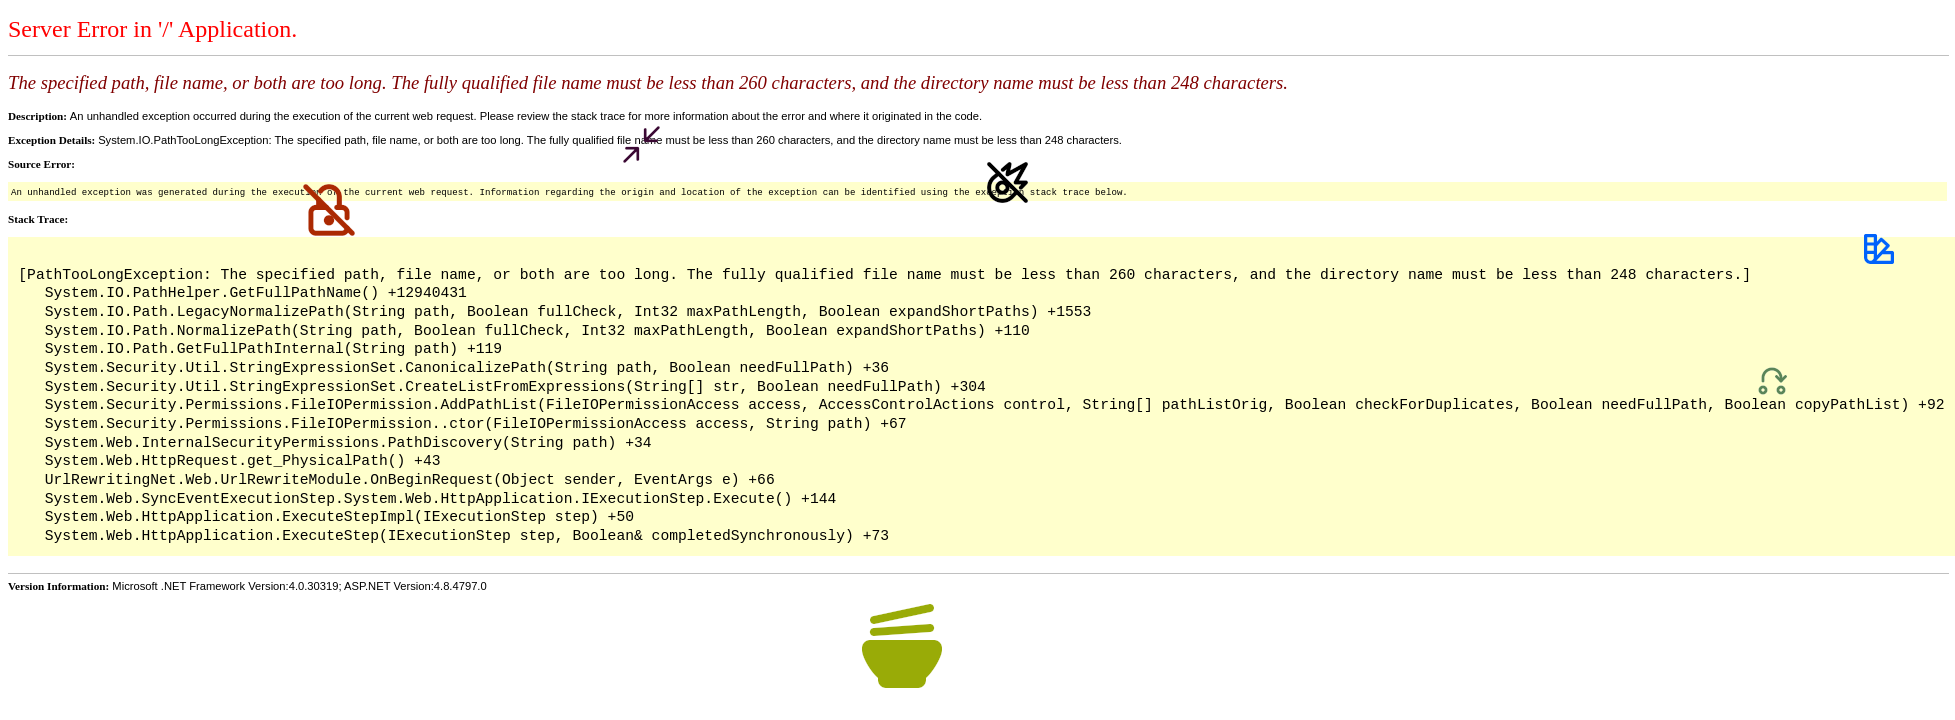  Describe the element at coordinates (1879, 249) in the screenshot. I see `access color palette or theme settings` at that location.